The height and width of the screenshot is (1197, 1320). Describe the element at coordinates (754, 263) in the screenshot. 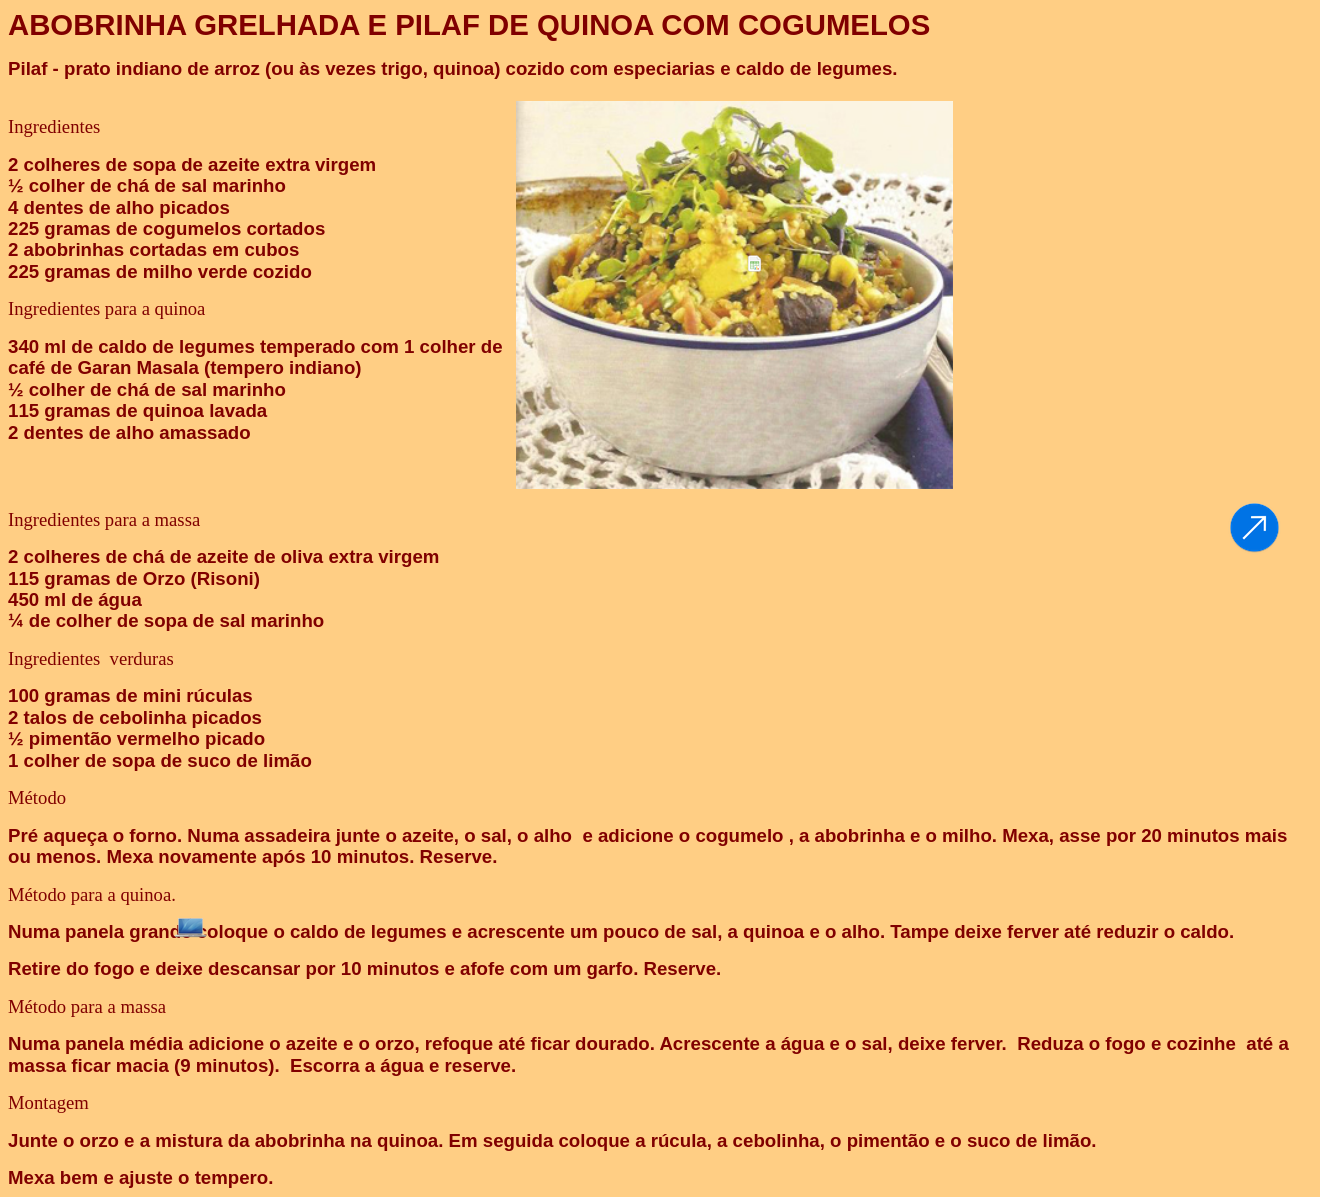

I see `open a spreadsheet file` at that location.